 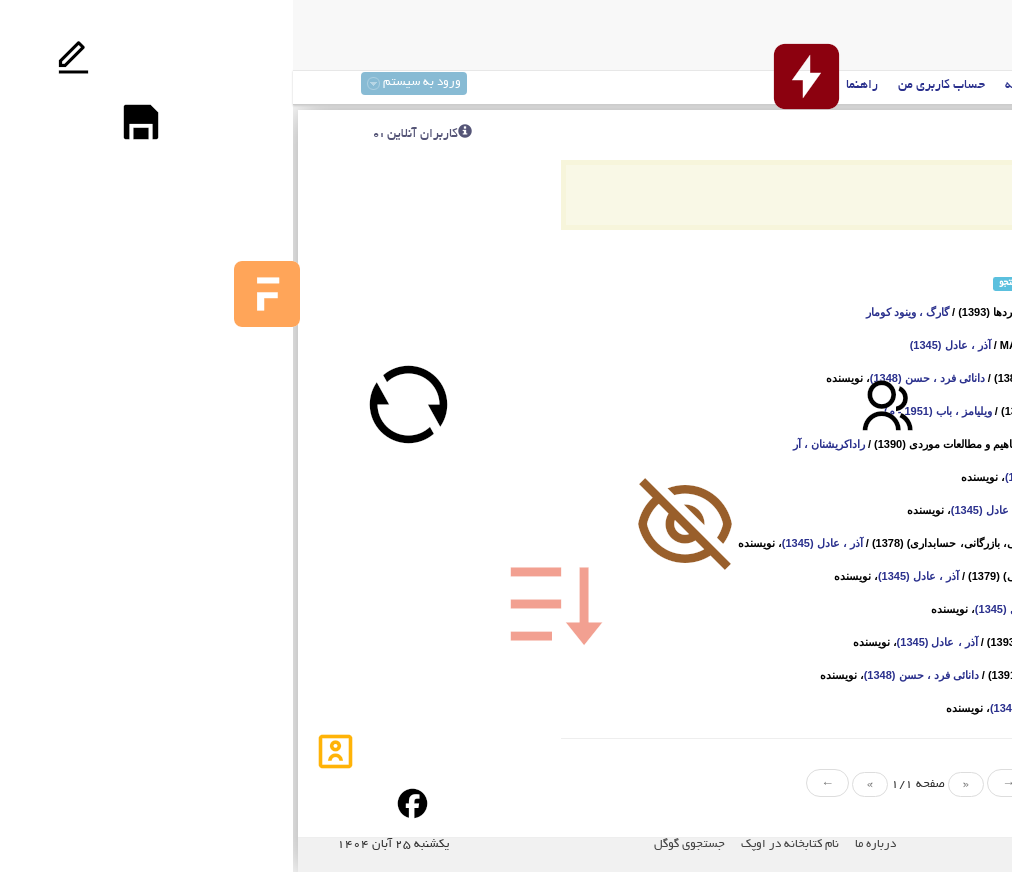 What do you see at coordinates (267, 294) in the screenshot?
I see `frappe framework logo` at bounding box center [267, 294].